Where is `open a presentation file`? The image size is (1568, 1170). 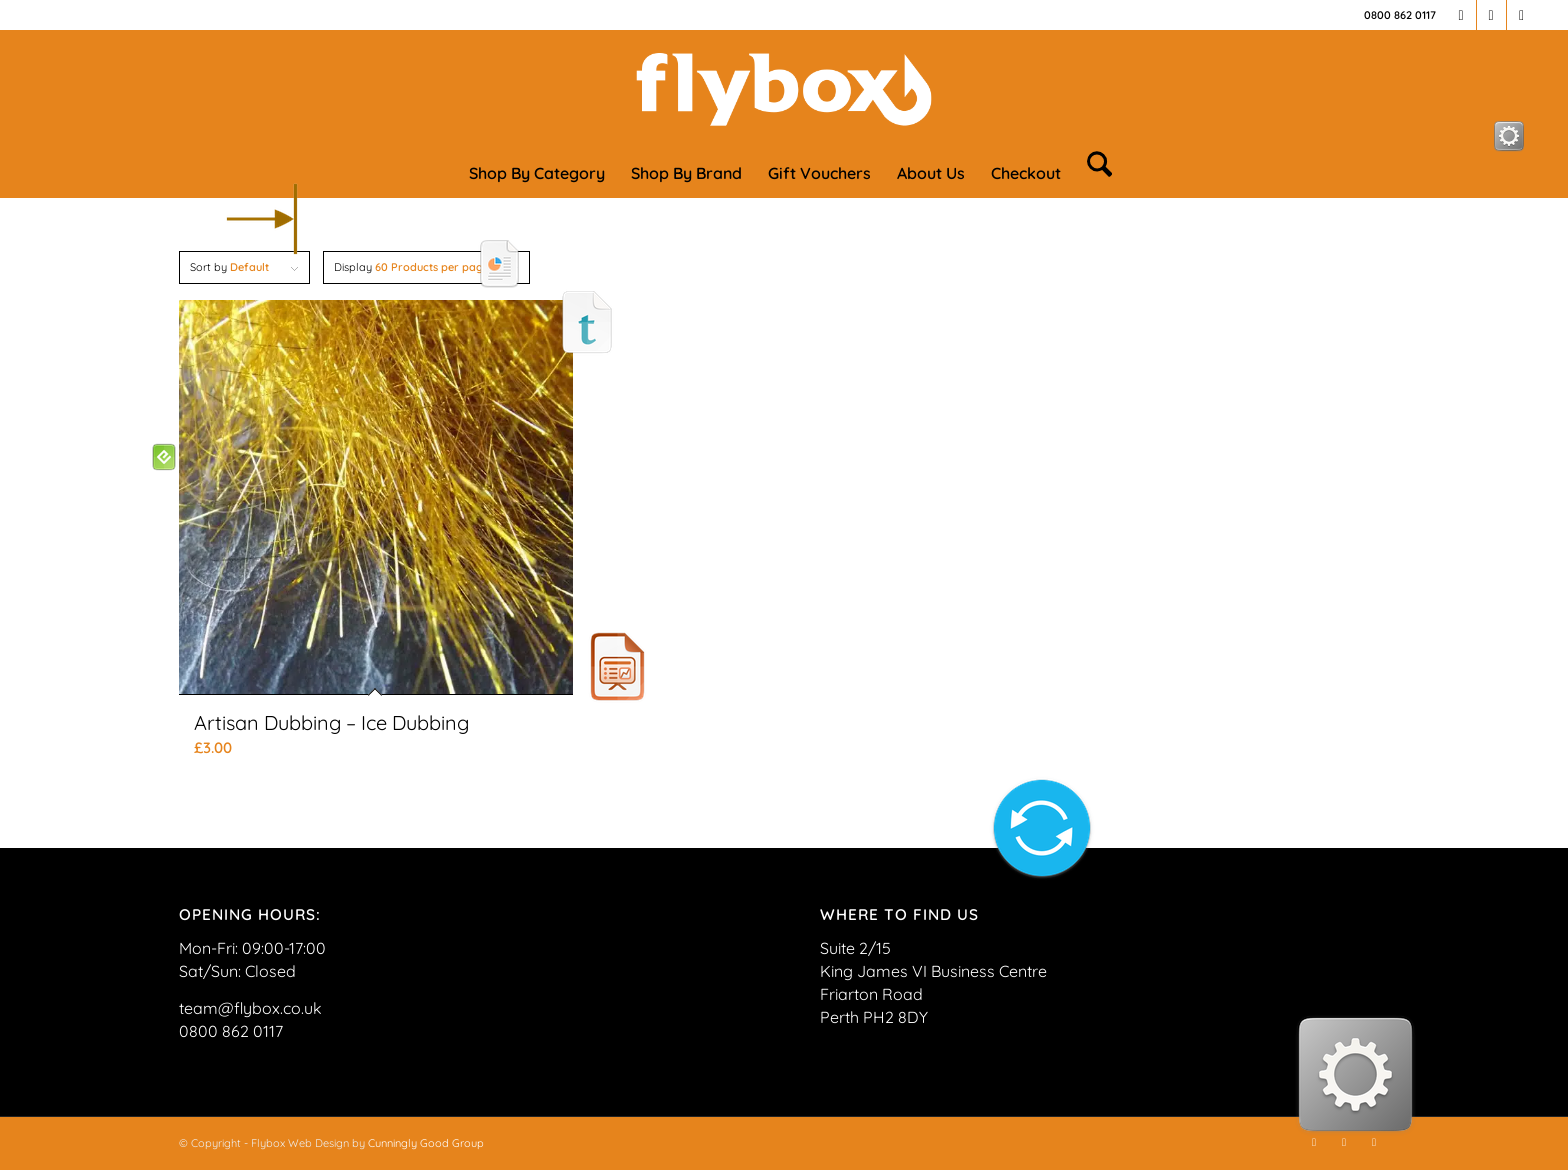 open a presentation file is located at coordinates (499, 263).